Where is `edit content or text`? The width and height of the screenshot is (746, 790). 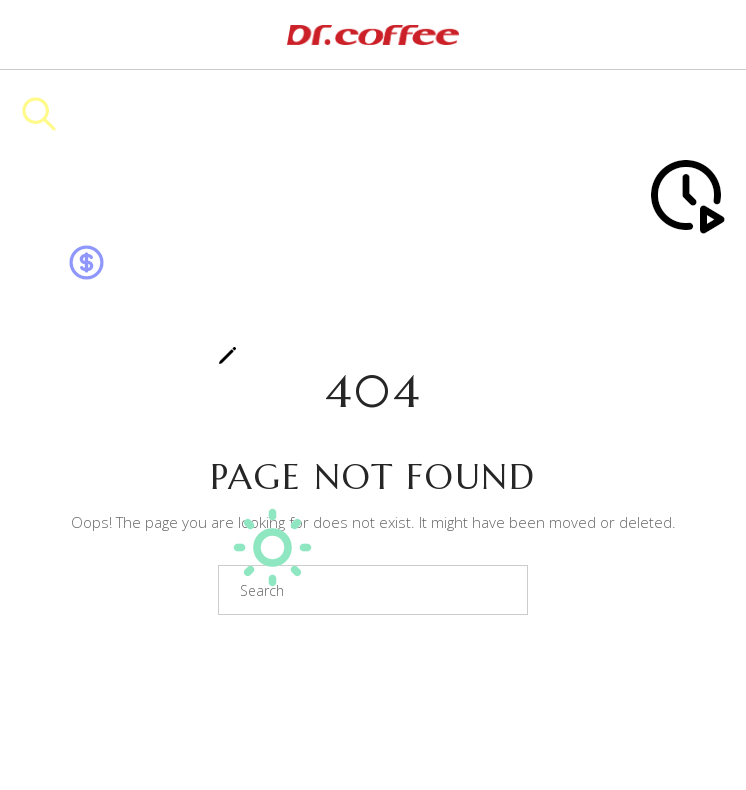
edit content or text is located at coordinates (227, 355).